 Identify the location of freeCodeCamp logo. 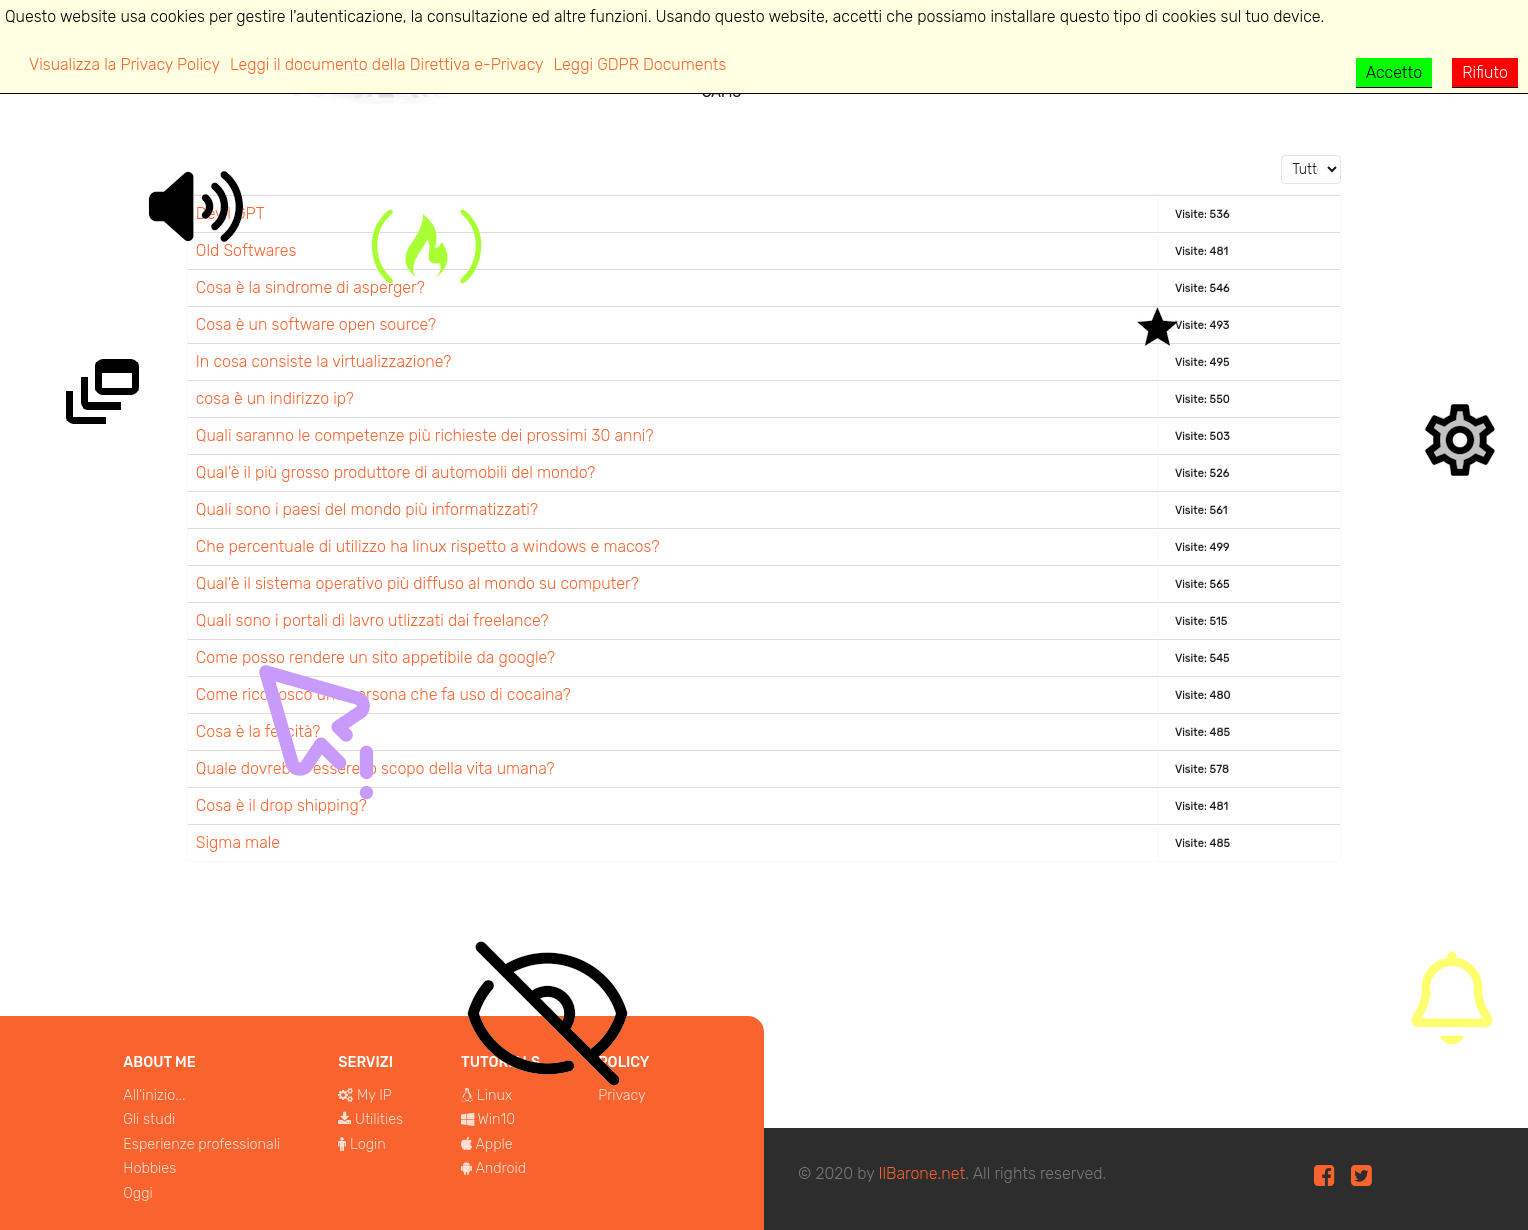
(426, 246).